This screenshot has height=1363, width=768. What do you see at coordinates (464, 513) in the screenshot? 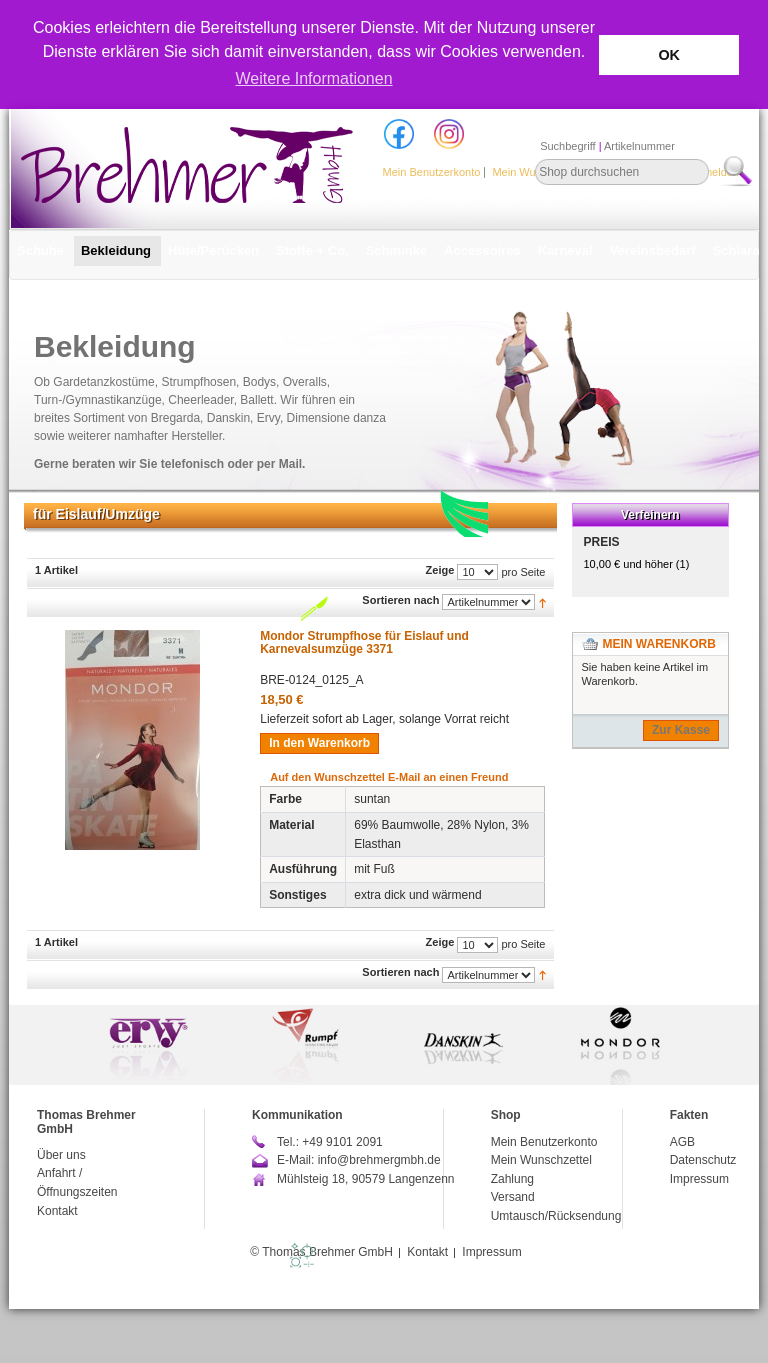
I see `indicates windy weather conditions` at bounding box center [464, 513].